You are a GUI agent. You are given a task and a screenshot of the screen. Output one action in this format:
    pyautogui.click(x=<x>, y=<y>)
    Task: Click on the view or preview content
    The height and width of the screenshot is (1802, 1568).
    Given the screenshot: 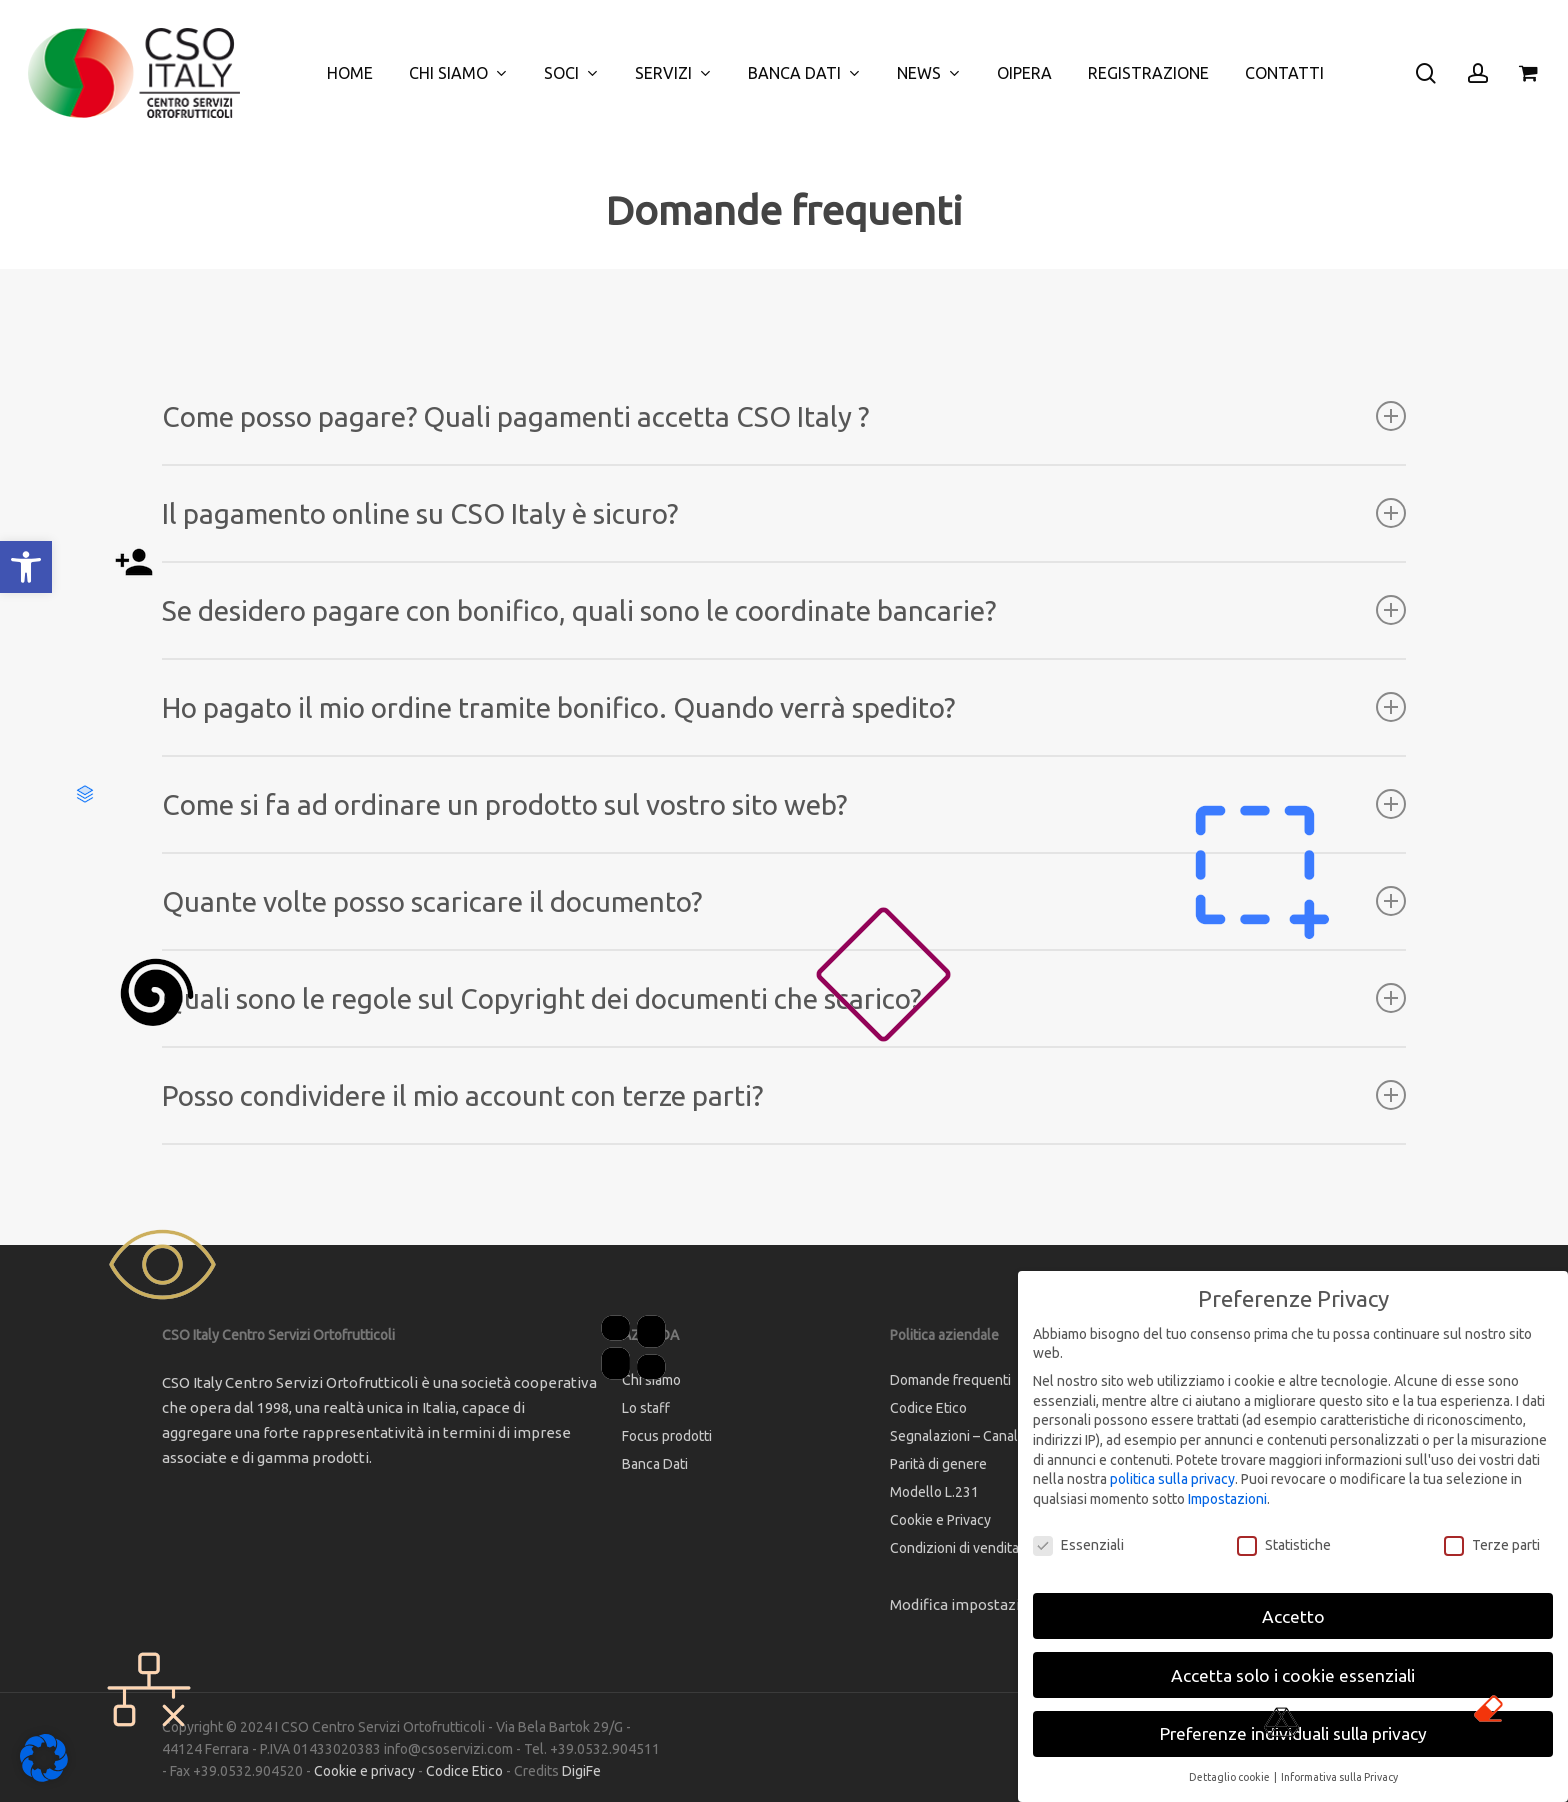 What is the action you would take?
    pyautogui.click(x=162, y=1264)
    